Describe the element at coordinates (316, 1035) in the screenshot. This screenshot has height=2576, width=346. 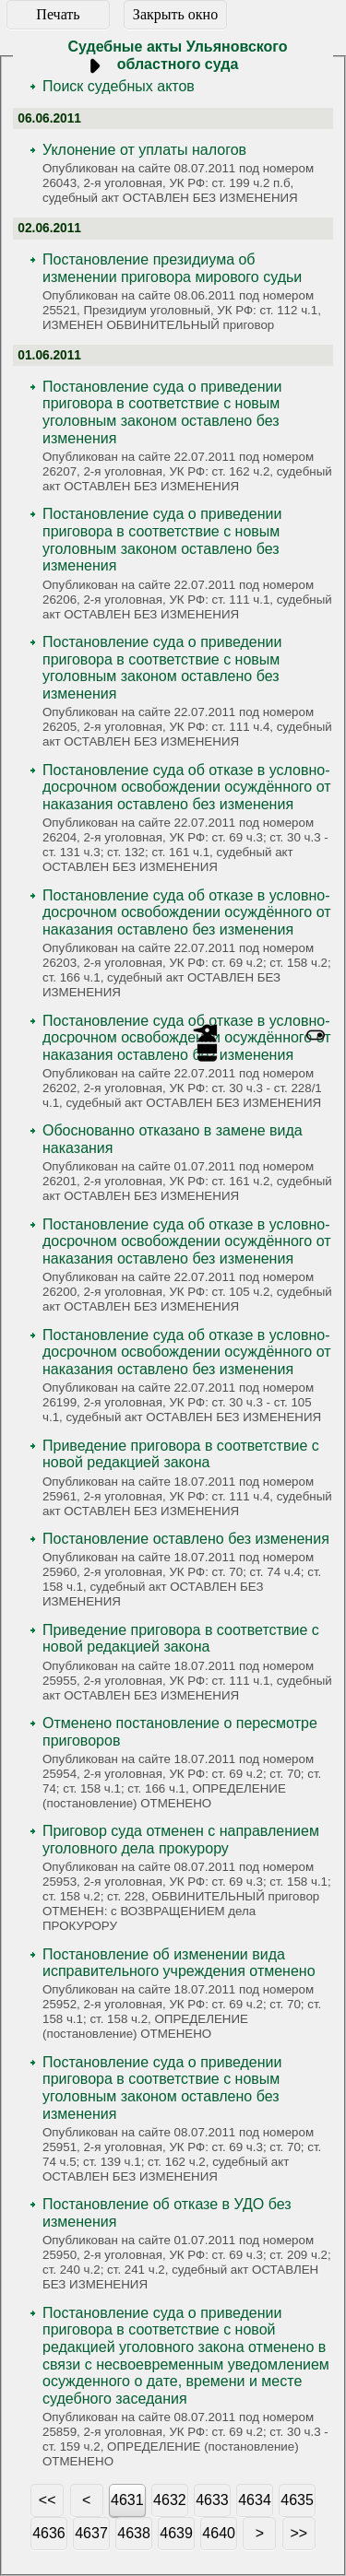
I see `toggle switch in the on/enabled state` at that location.